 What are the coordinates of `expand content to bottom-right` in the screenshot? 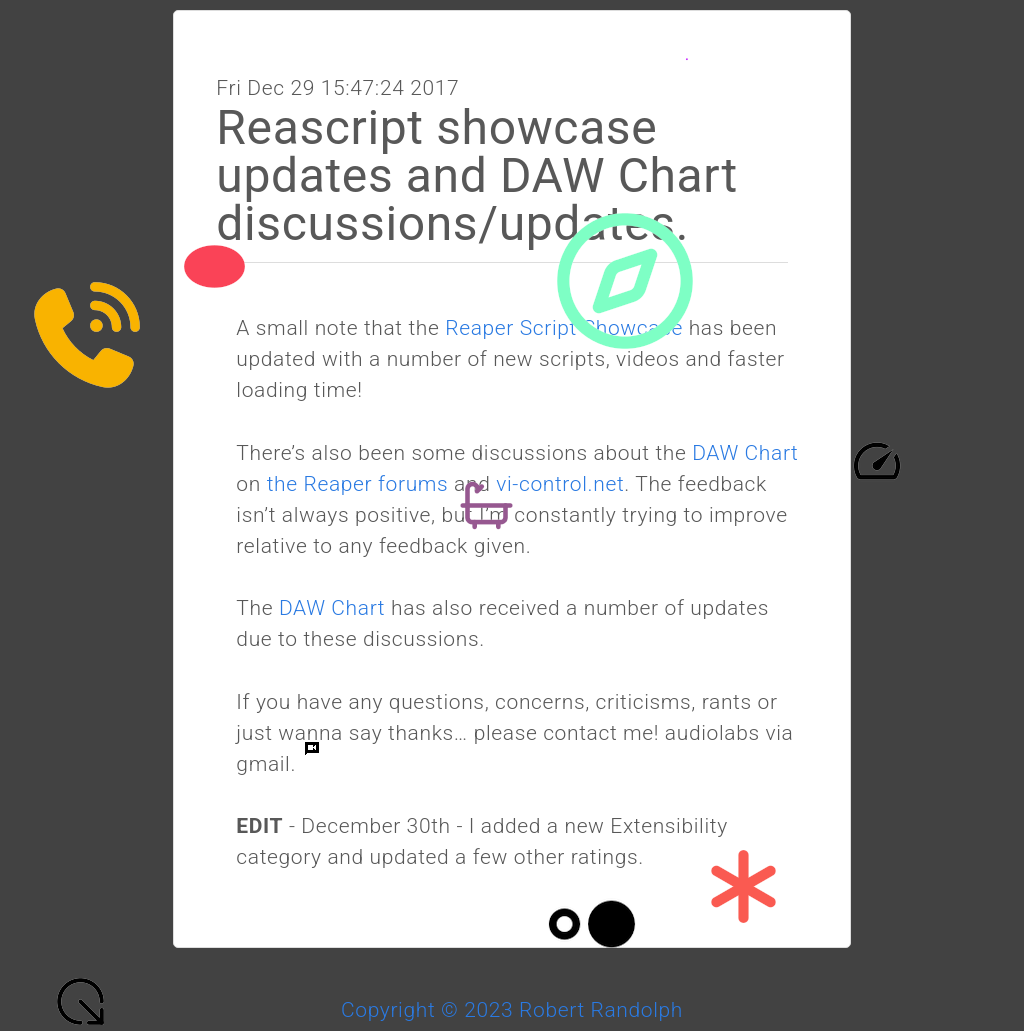 It's located at (80, 1001).